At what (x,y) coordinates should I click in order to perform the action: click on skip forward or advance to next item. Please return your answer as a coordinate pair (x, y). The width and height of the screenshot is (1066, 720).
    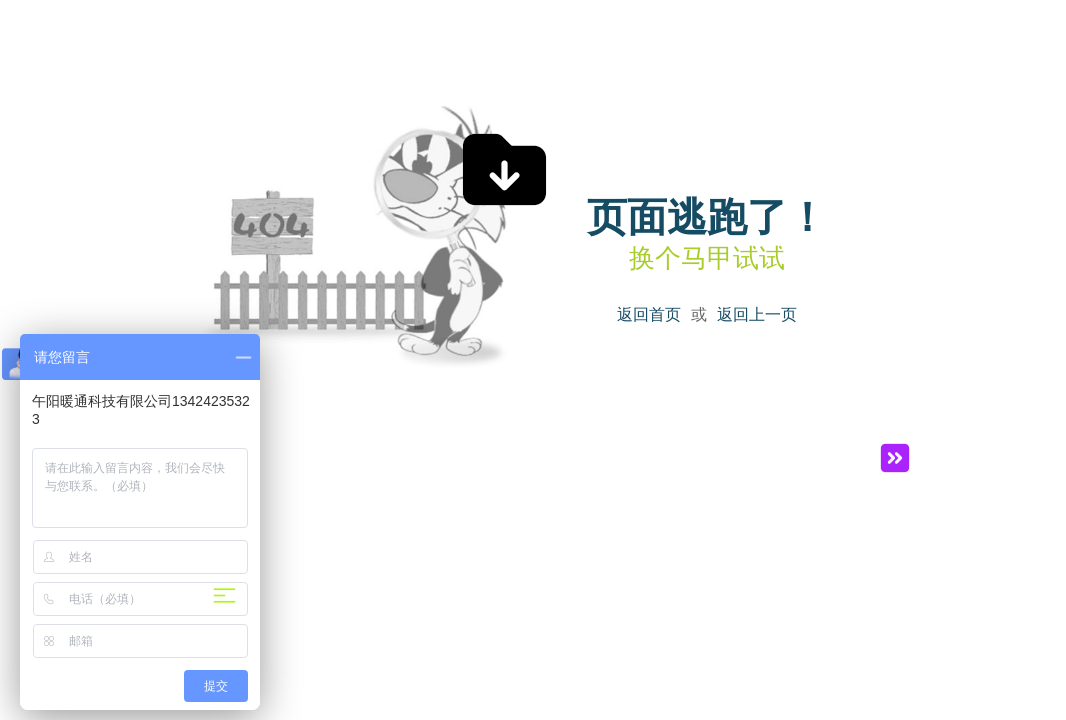
    Looking at the image, I should click on (895, 458).